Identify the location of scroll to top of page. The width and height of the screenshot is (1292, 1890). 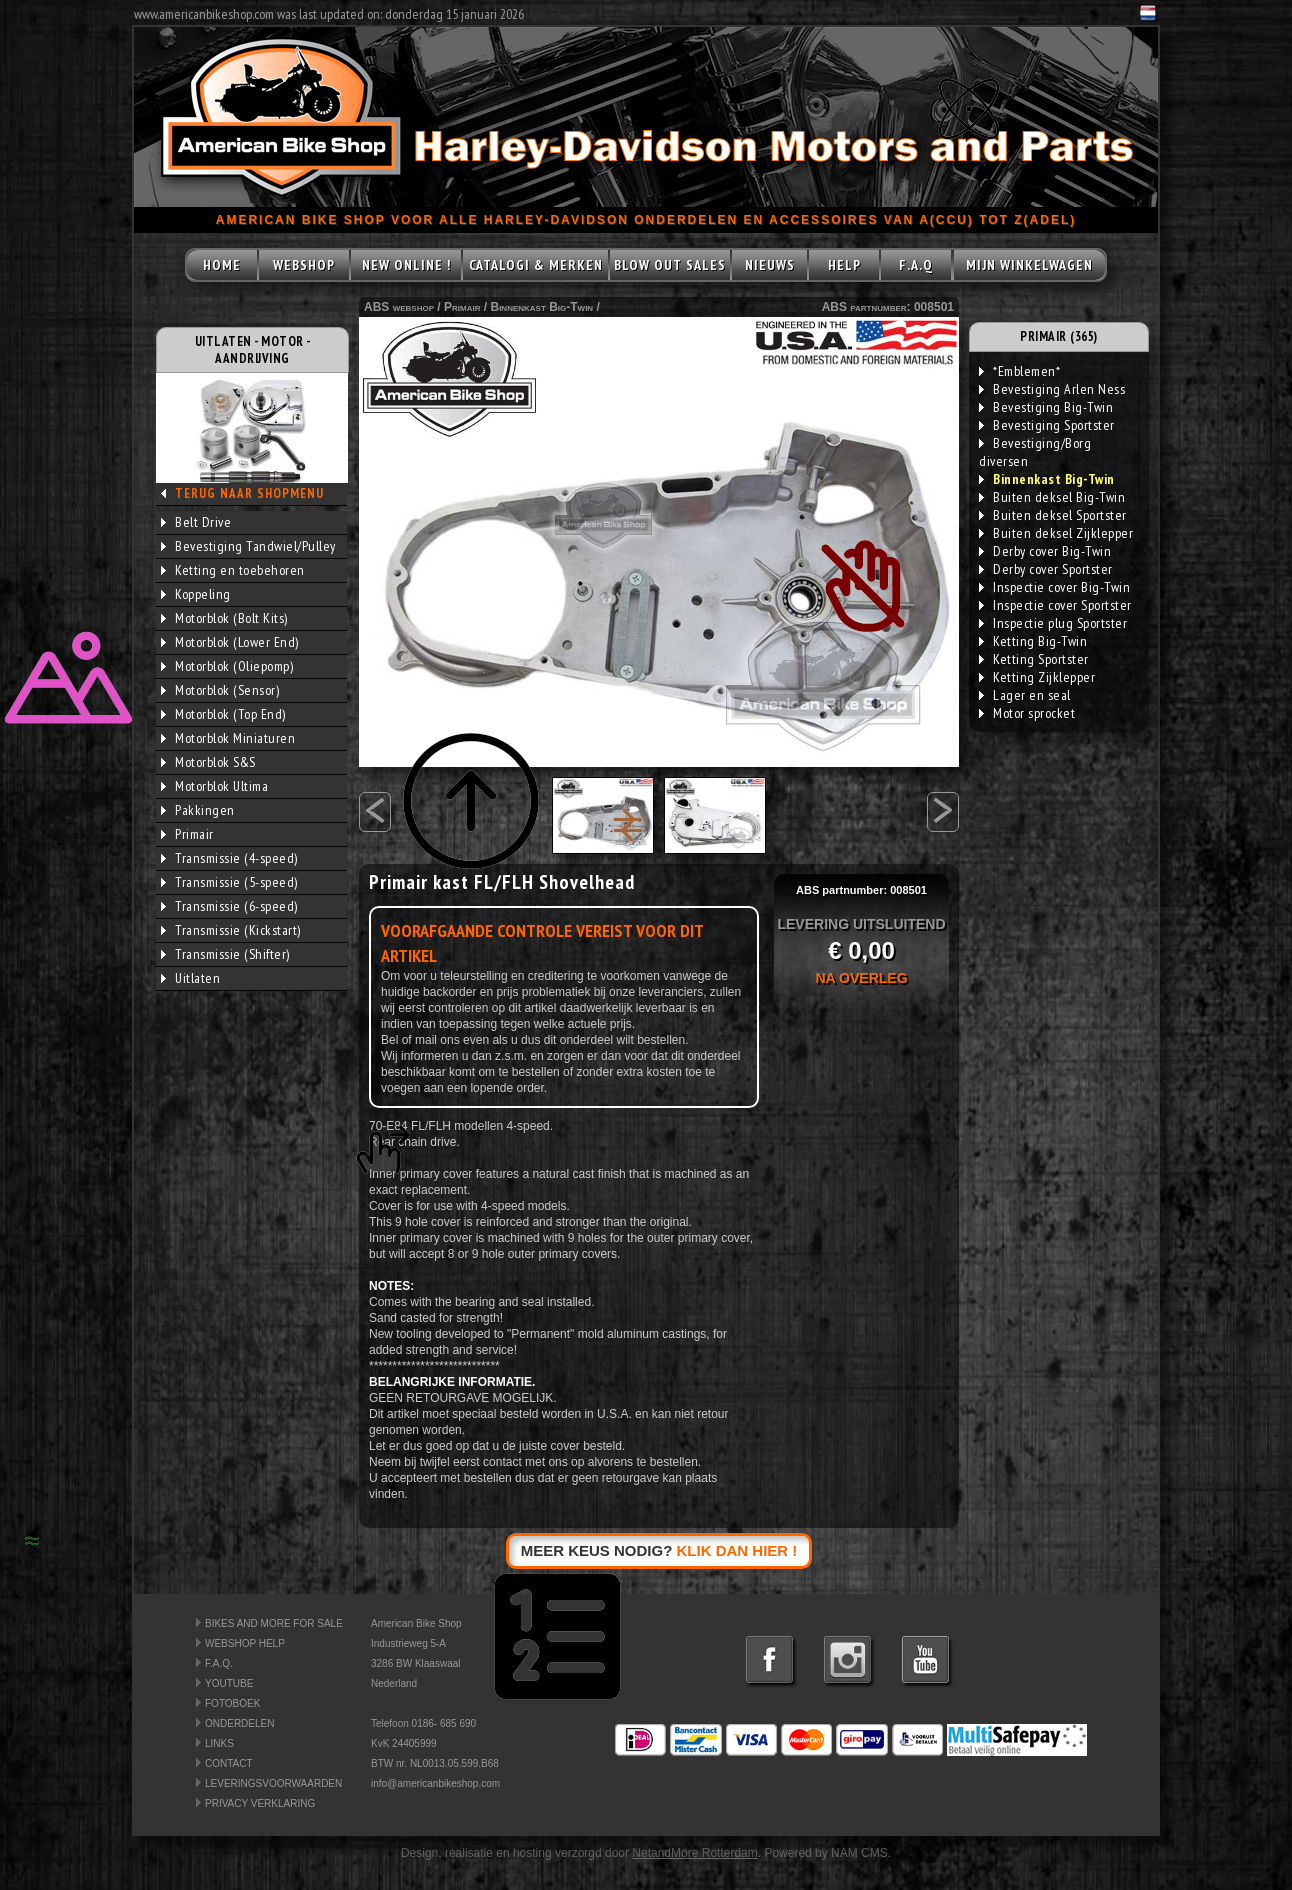
(471, 801).